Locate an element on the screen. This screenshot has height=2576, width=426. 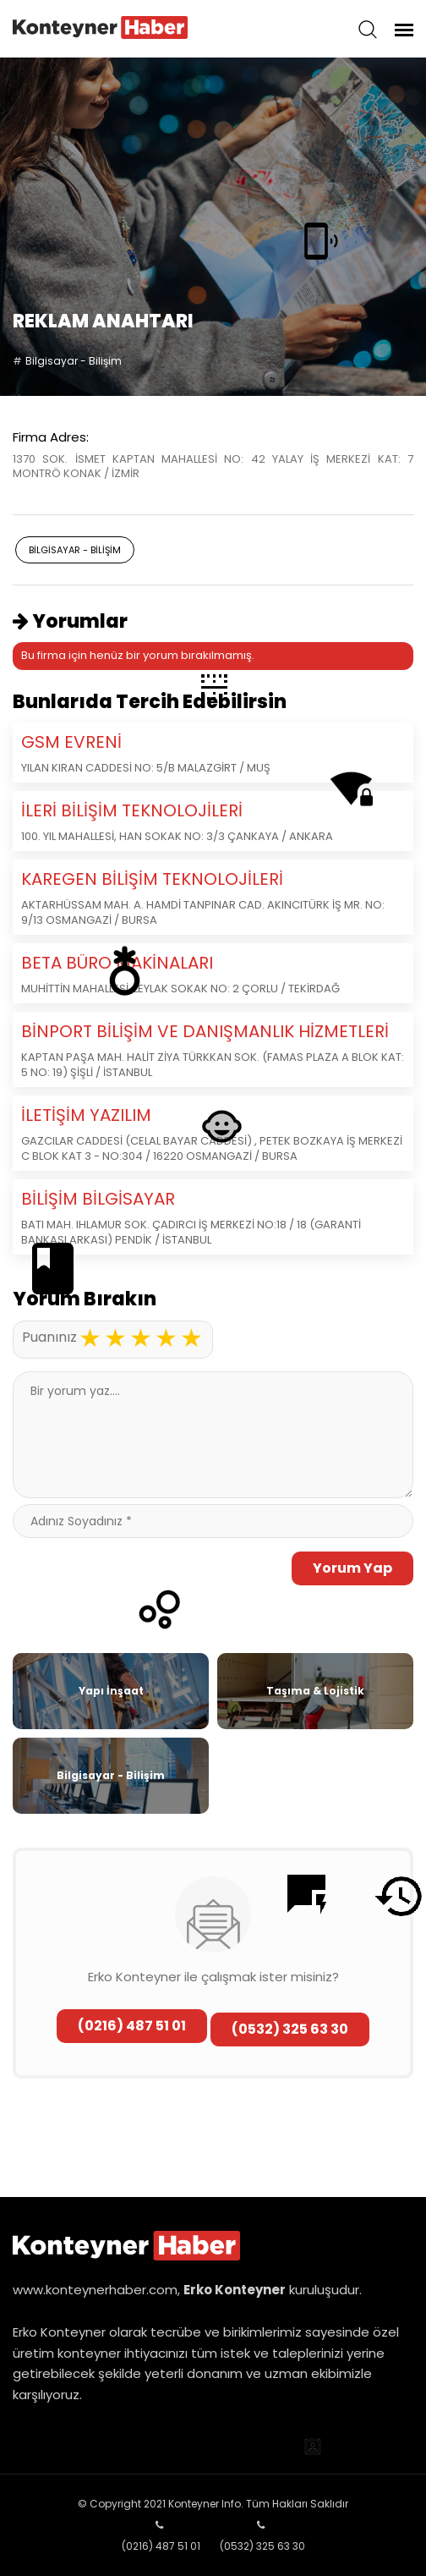
view bubble chart visualization is located at coordinates (158, 1609).